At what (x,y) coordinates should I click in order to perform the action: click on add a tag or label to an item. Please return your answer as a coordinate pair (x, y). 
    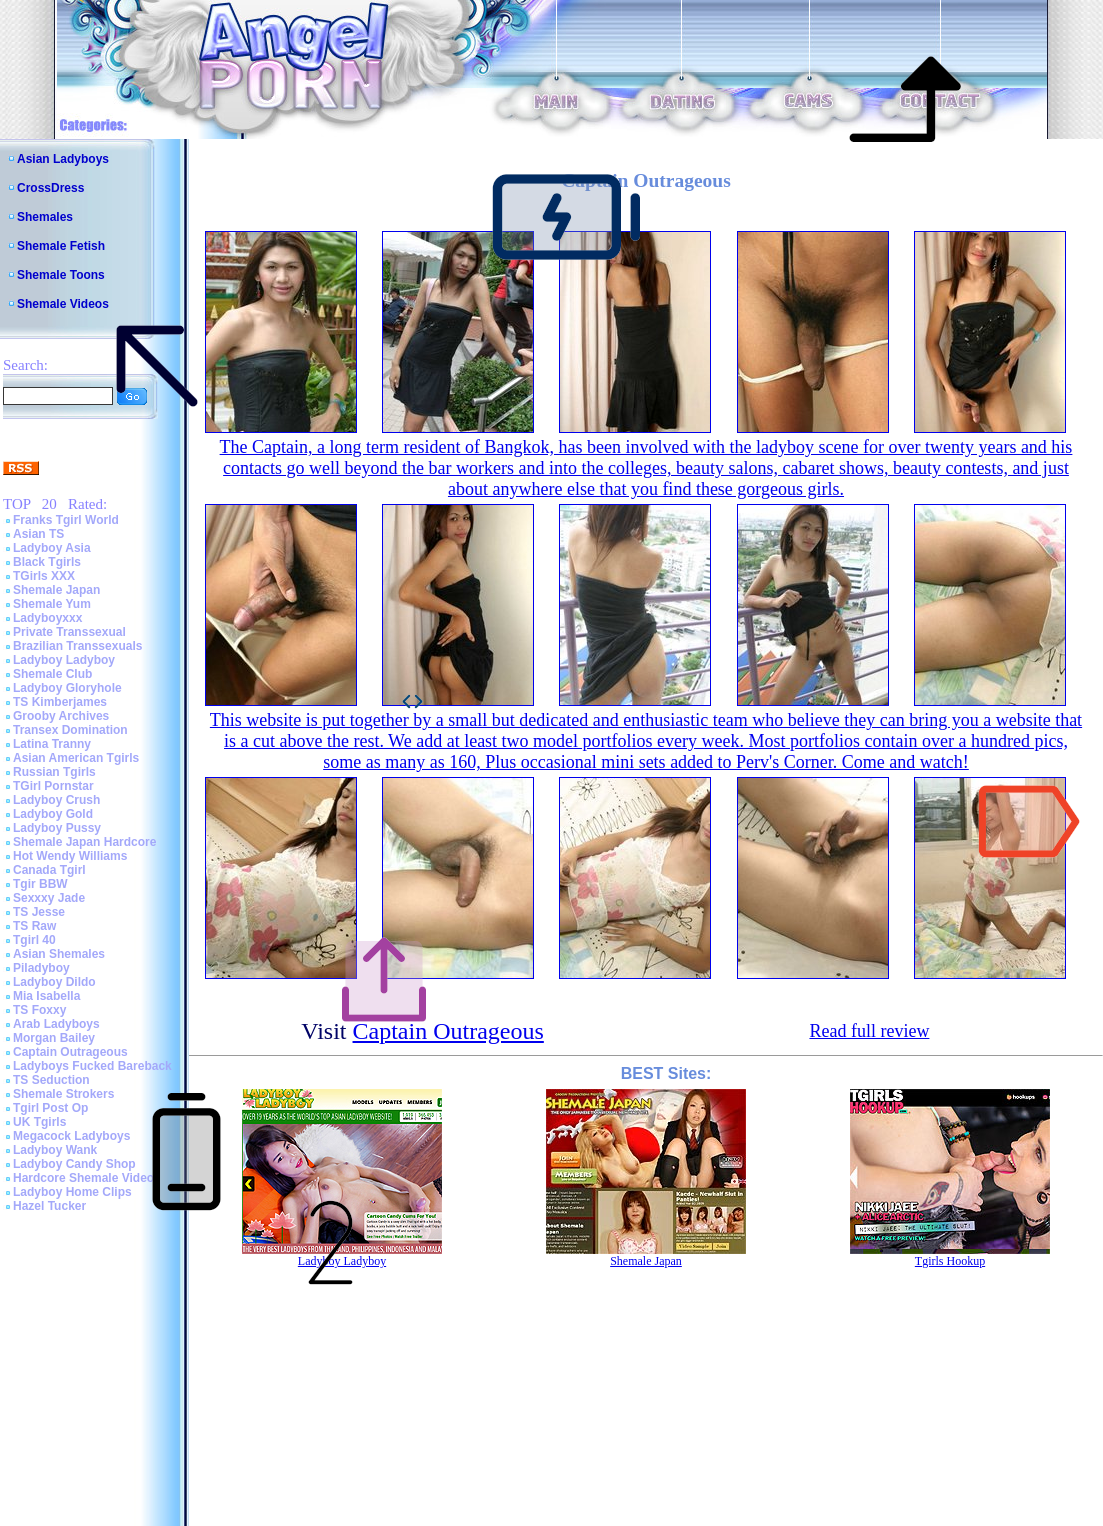
    Looking at the image, I should click on (1025, 821).